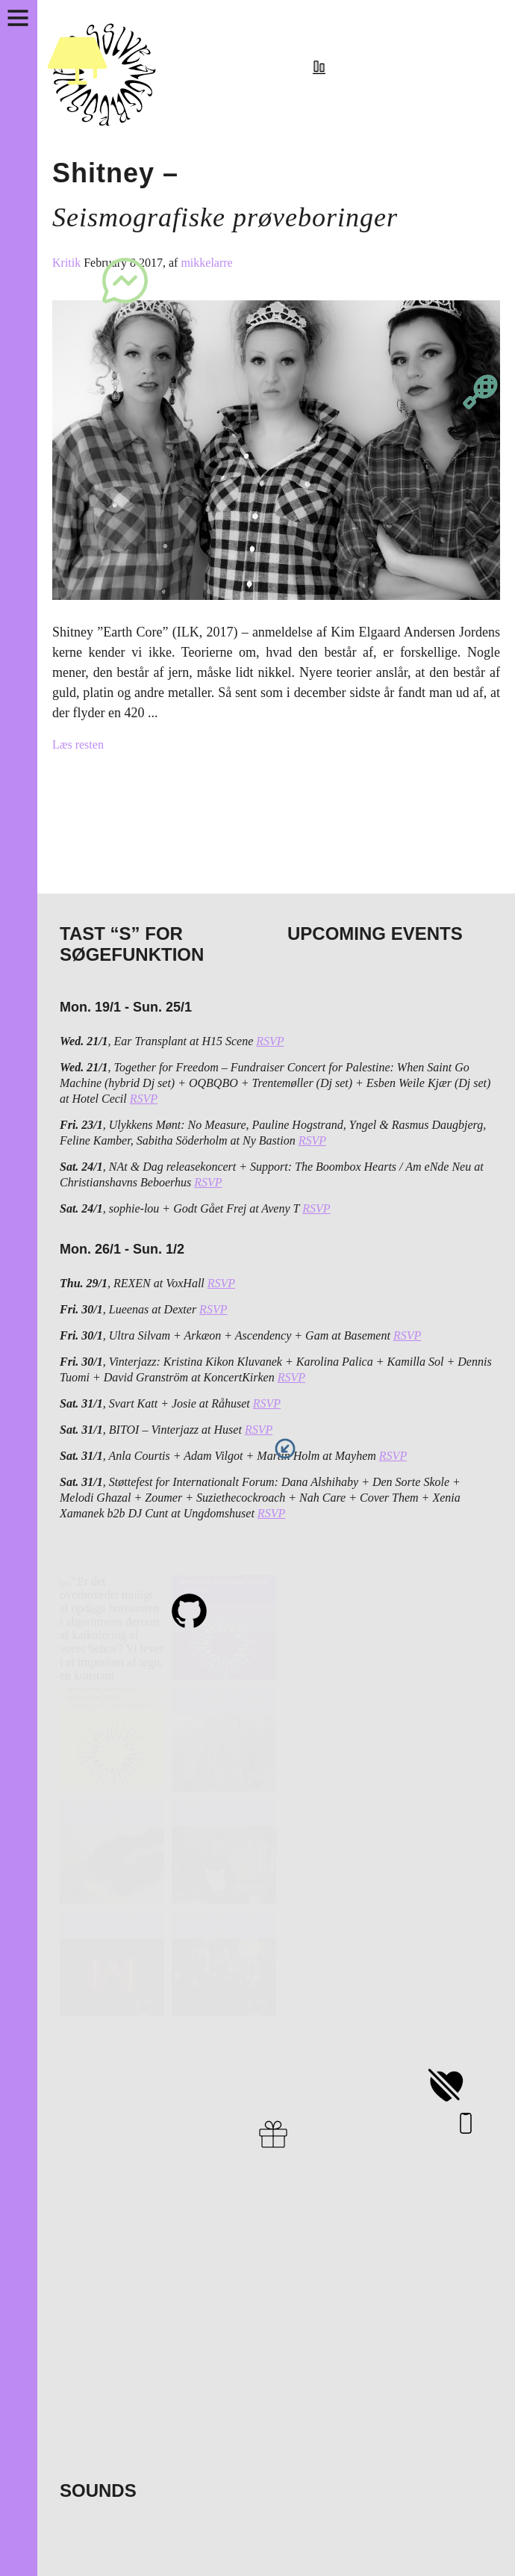 The width and height of the screenshot is (515, 2576). I want to click on view project on github, so click(189, 1611).